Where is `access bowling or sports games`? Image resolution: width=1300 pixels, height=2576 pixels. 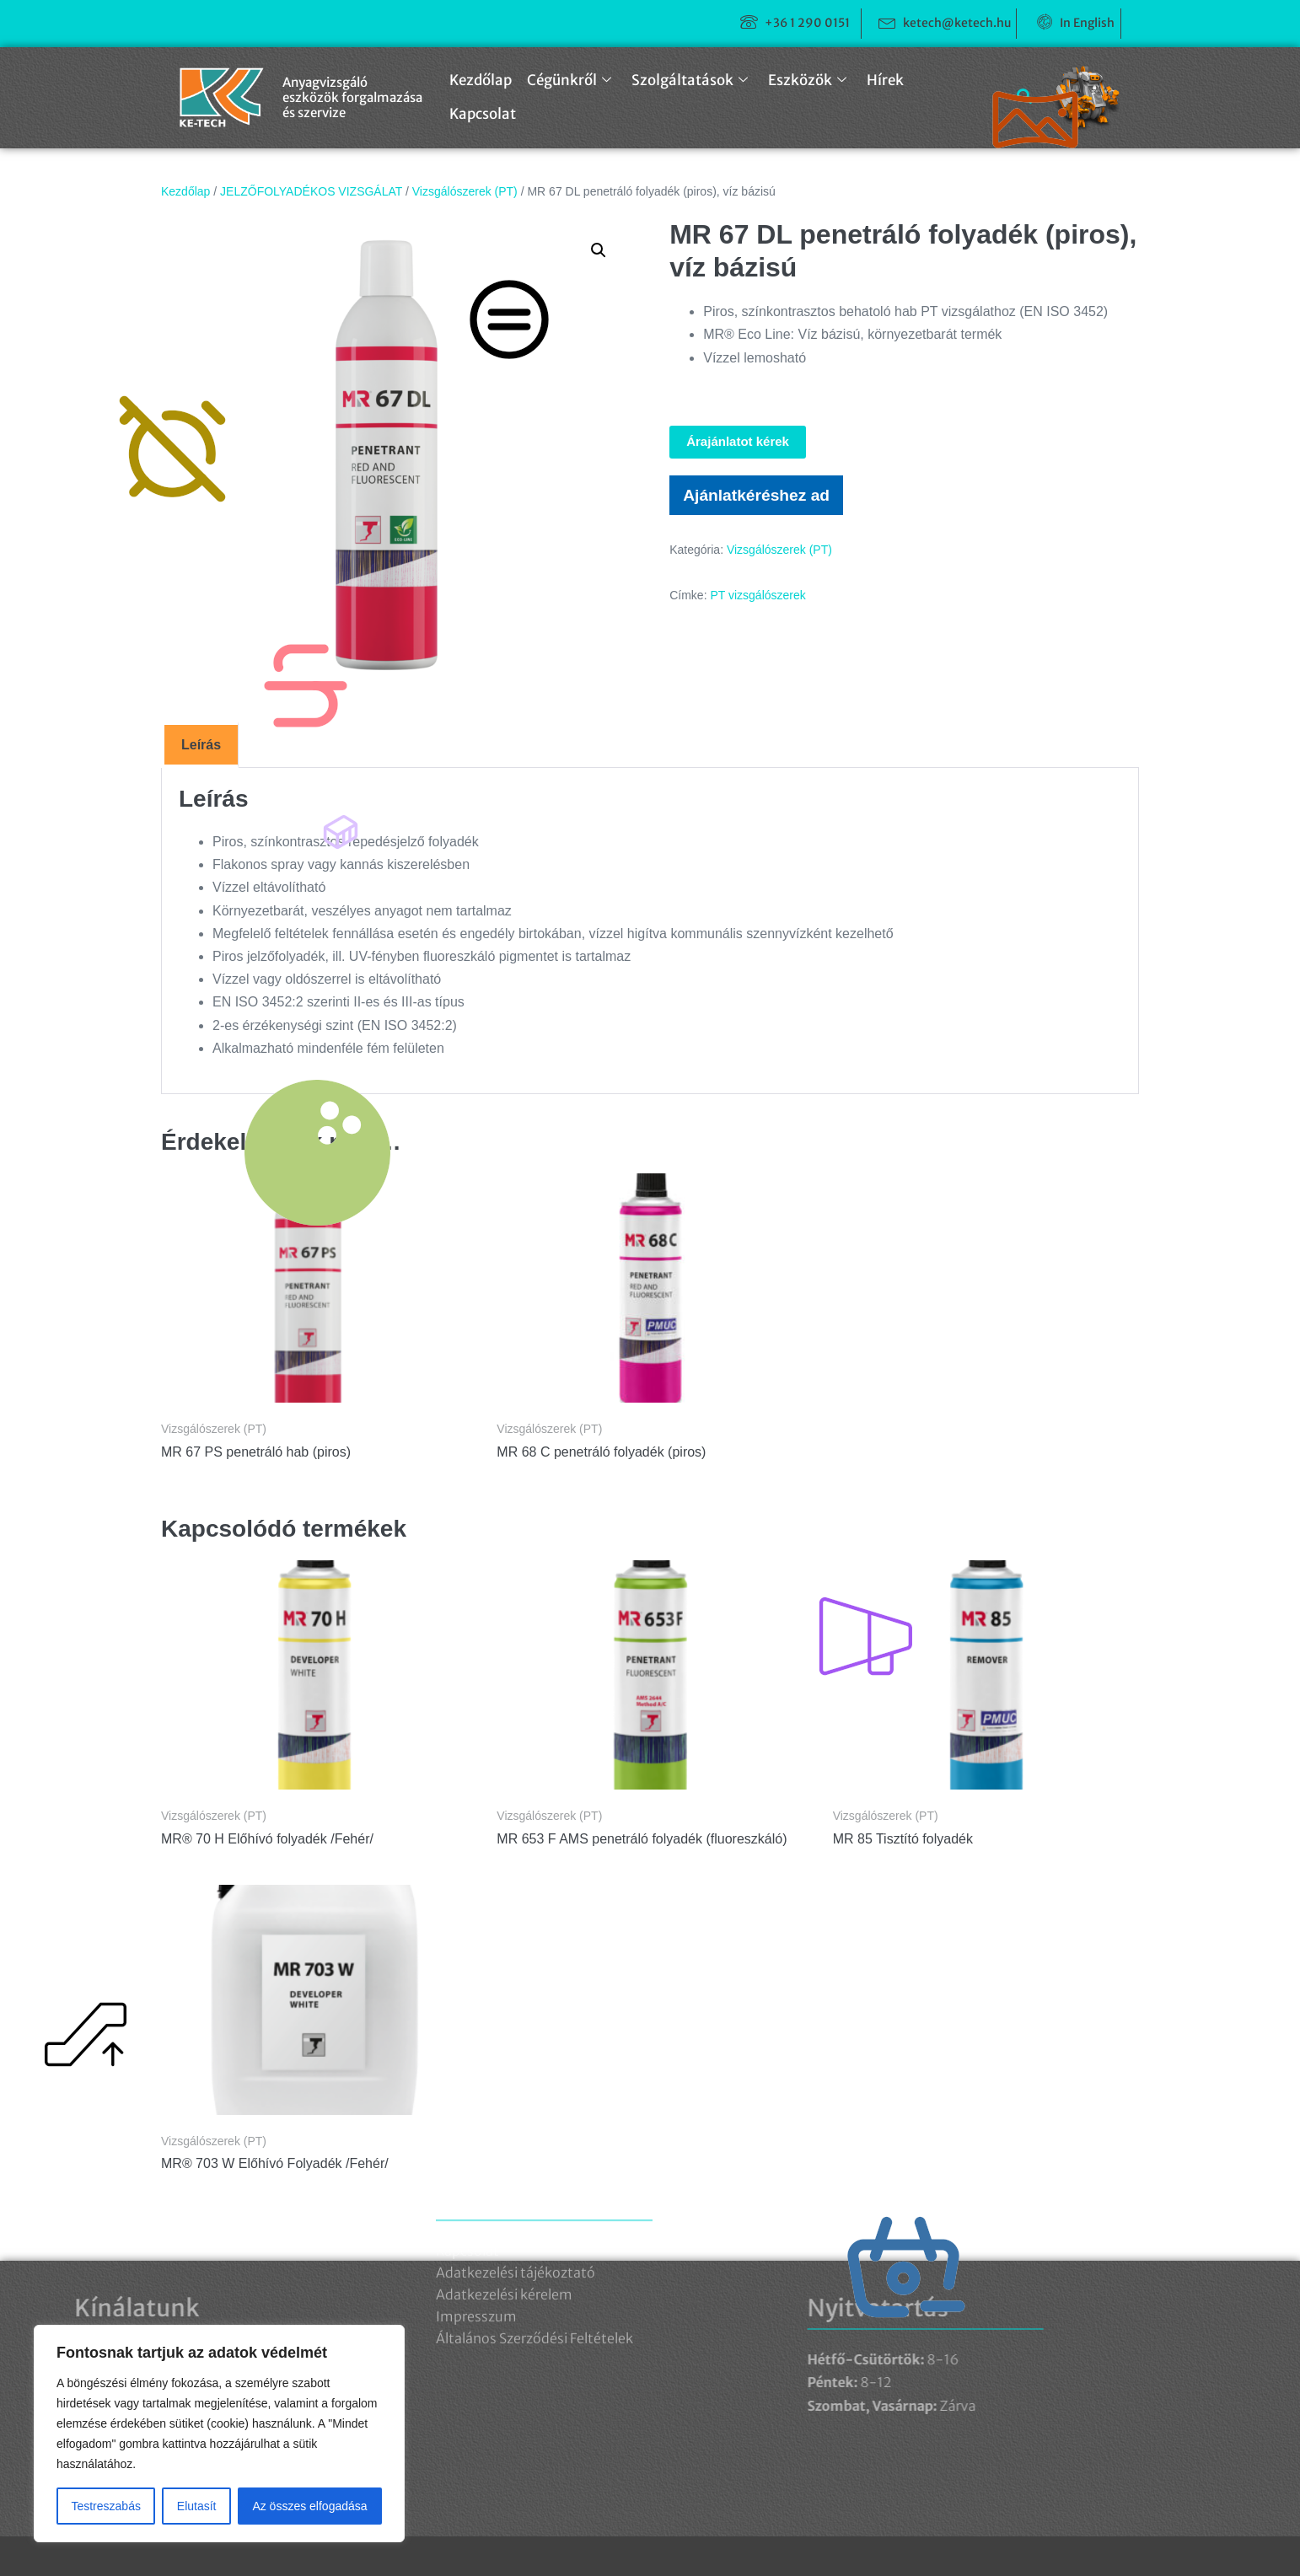 access bowling or sports games is located at coordinates (317, 1152).